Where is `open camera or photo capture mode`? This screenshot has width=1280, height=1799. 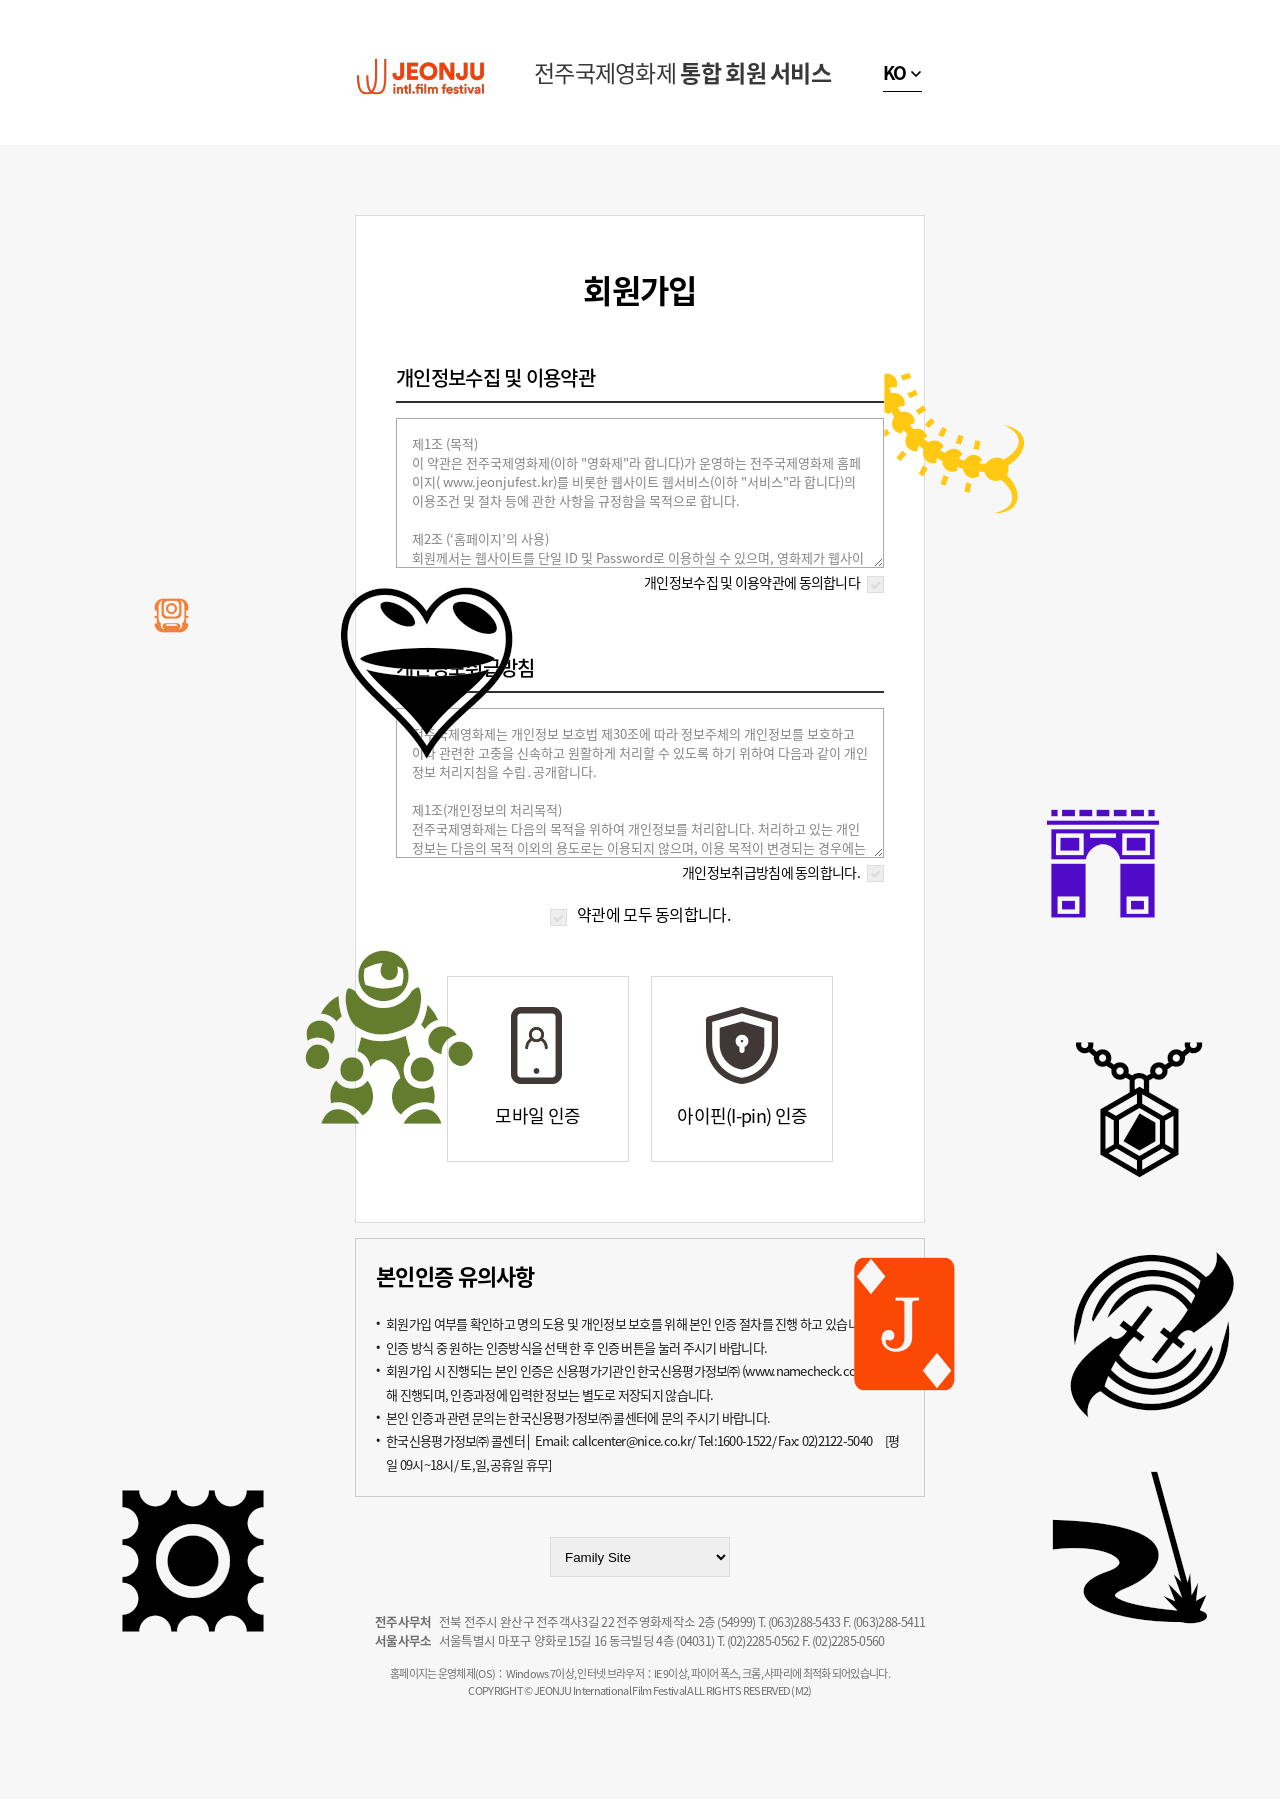 open camera or photo capture mode is located at coordinates (171, 615).